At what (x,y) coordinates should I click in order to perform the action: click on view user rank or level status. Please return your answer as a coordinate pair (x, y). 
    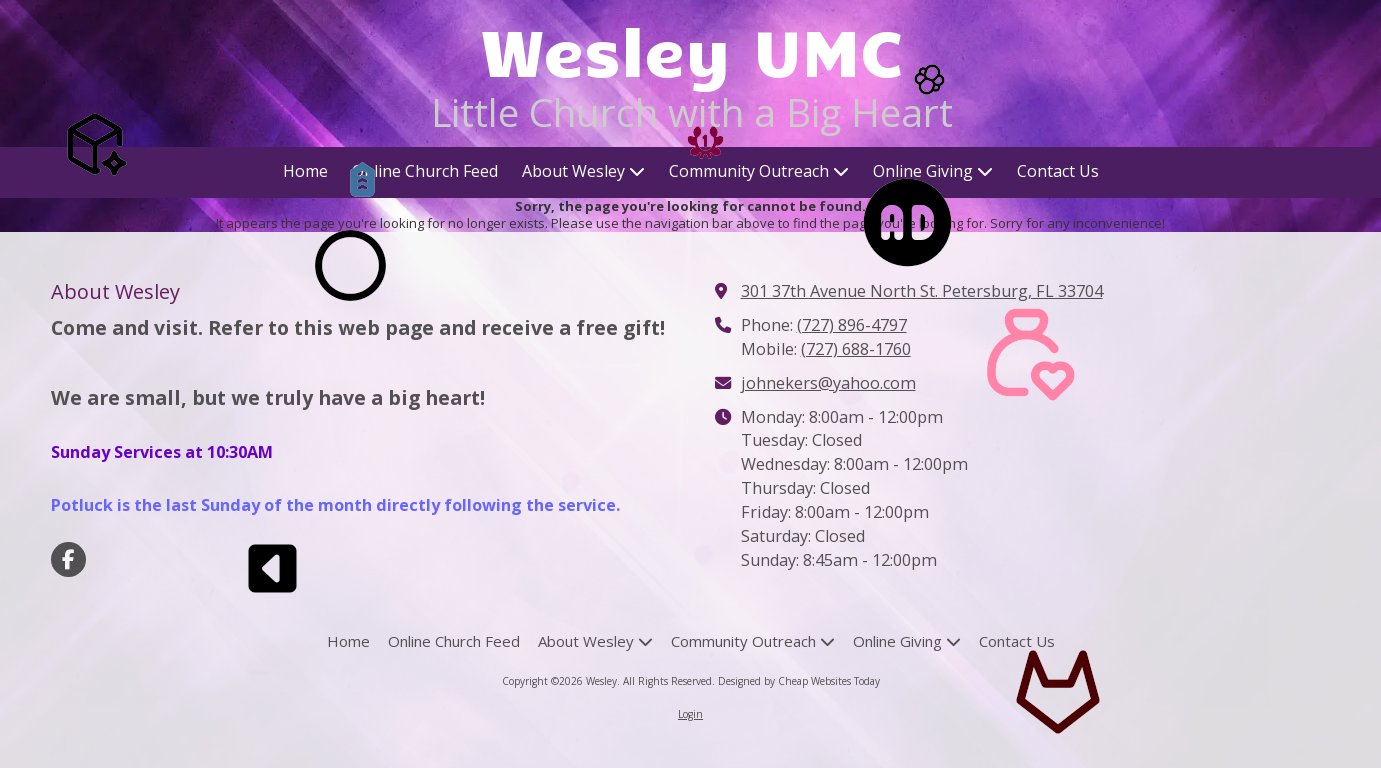
    Looking at the image, I should click on (362, 179).